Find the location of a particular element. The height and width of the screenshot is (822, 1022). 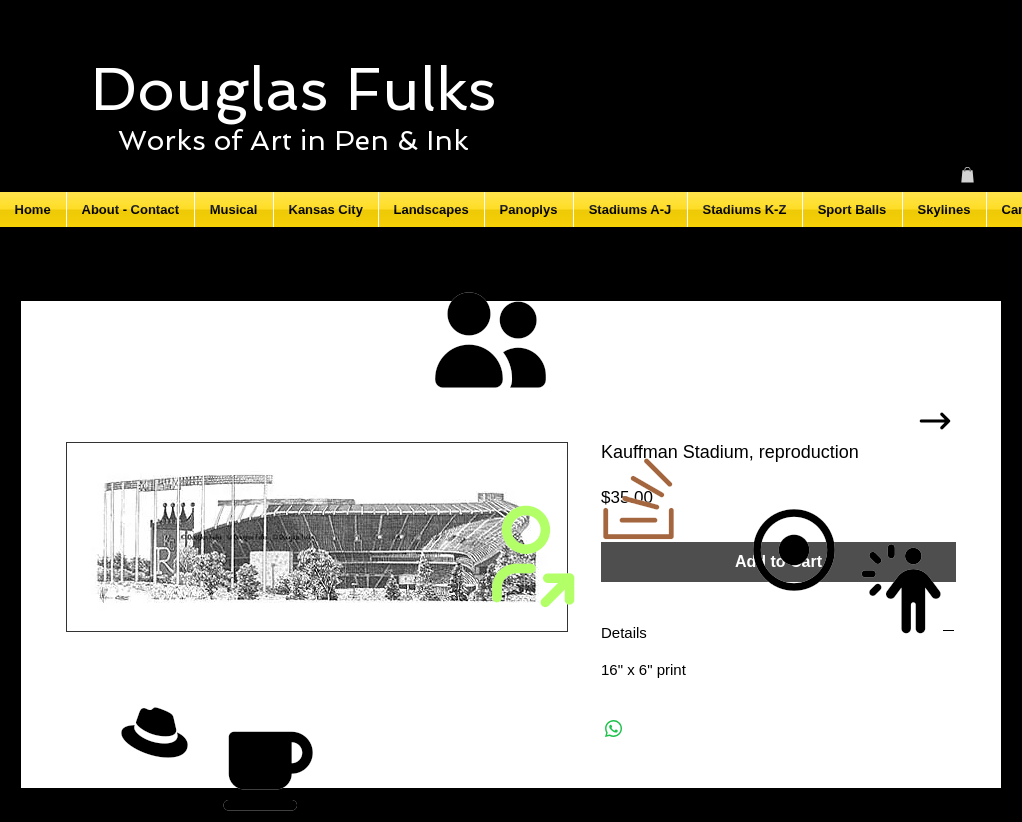

find nearby coffee shops or cafés is located at coordinates (265, 768).